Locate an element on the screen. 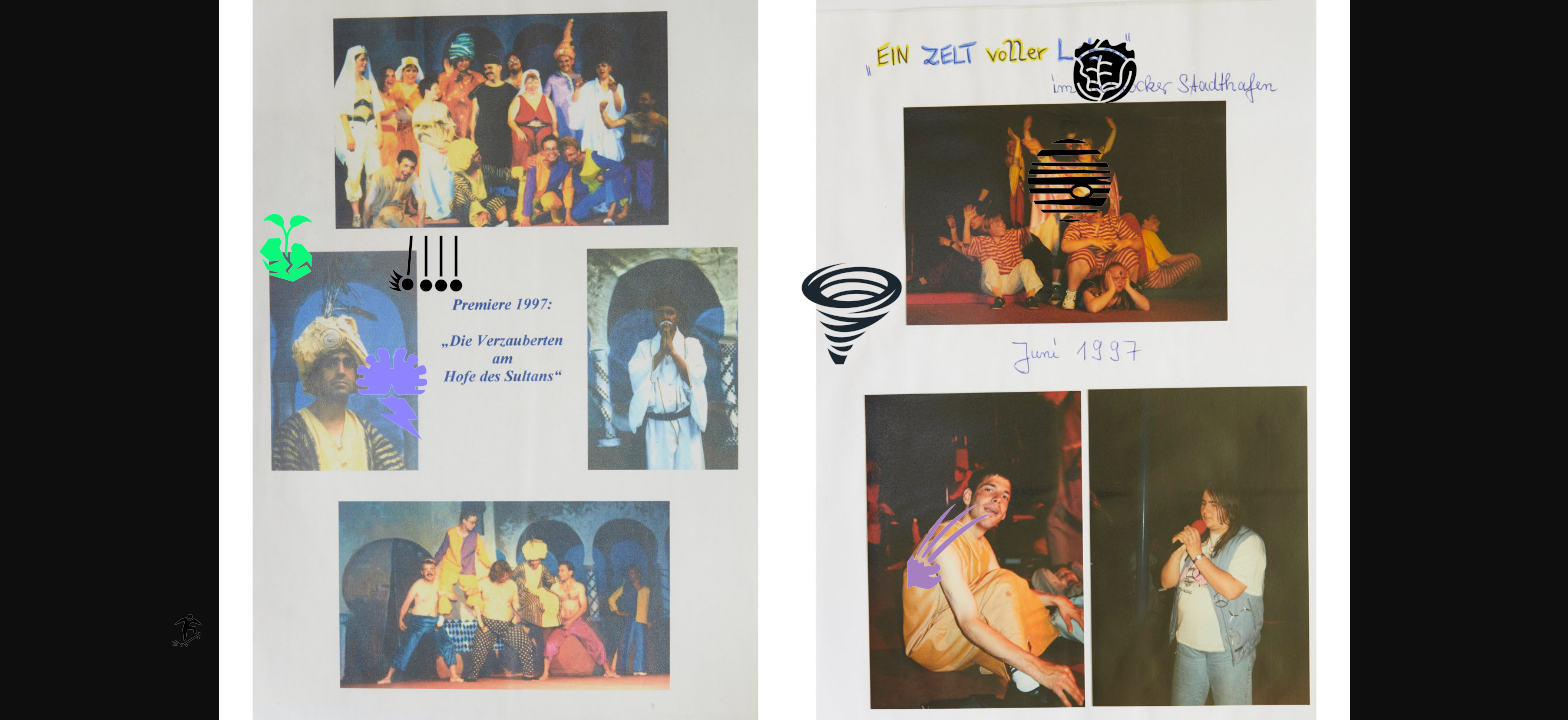 This screenshot has height=720, width=1568. indicates wind or tornado weather condition is located at coordinates (852, 314).